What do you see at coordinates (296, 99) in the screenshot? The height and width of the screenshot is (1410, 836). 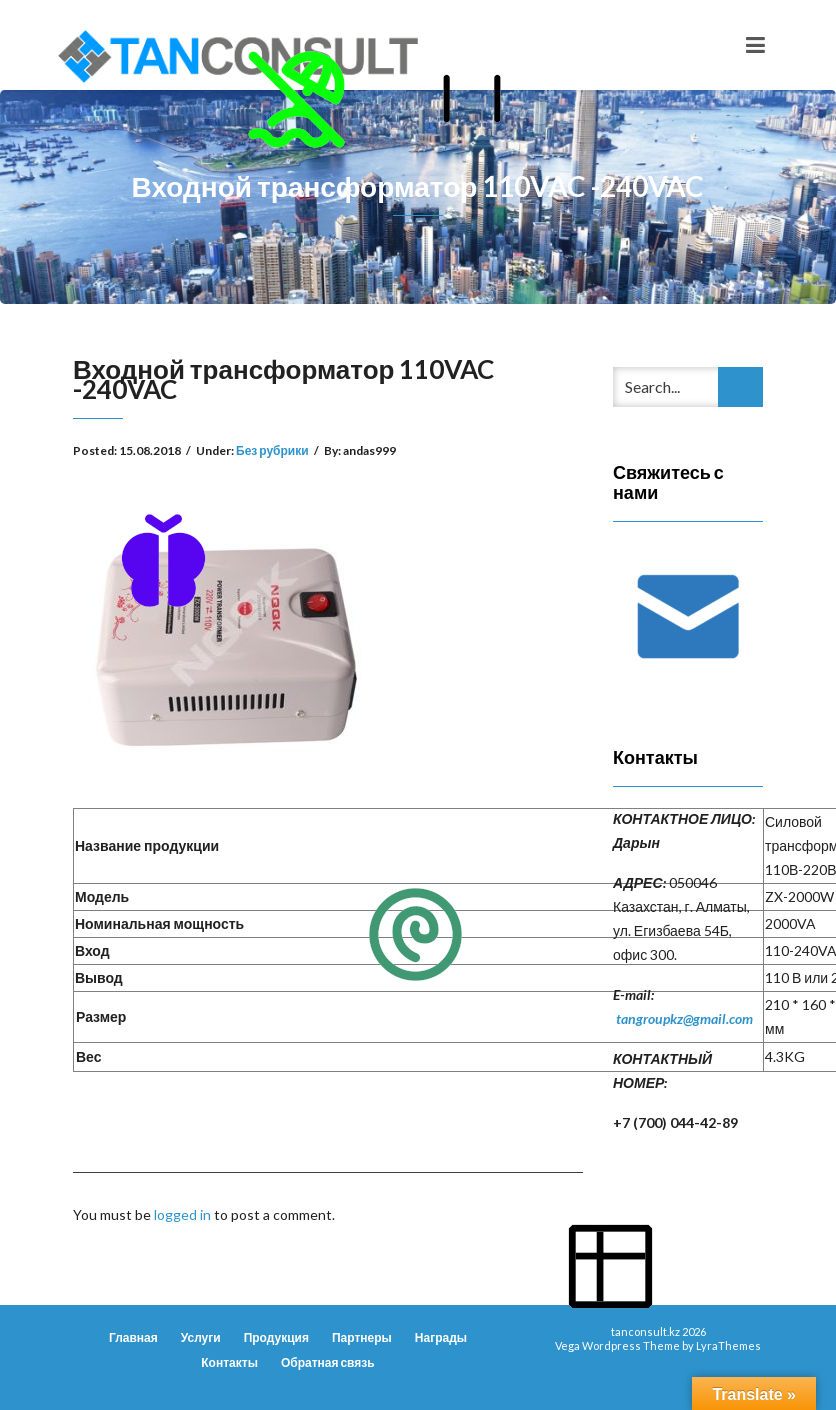 I see `beach or coastal area unavailable` at bounding box center [296, 99].